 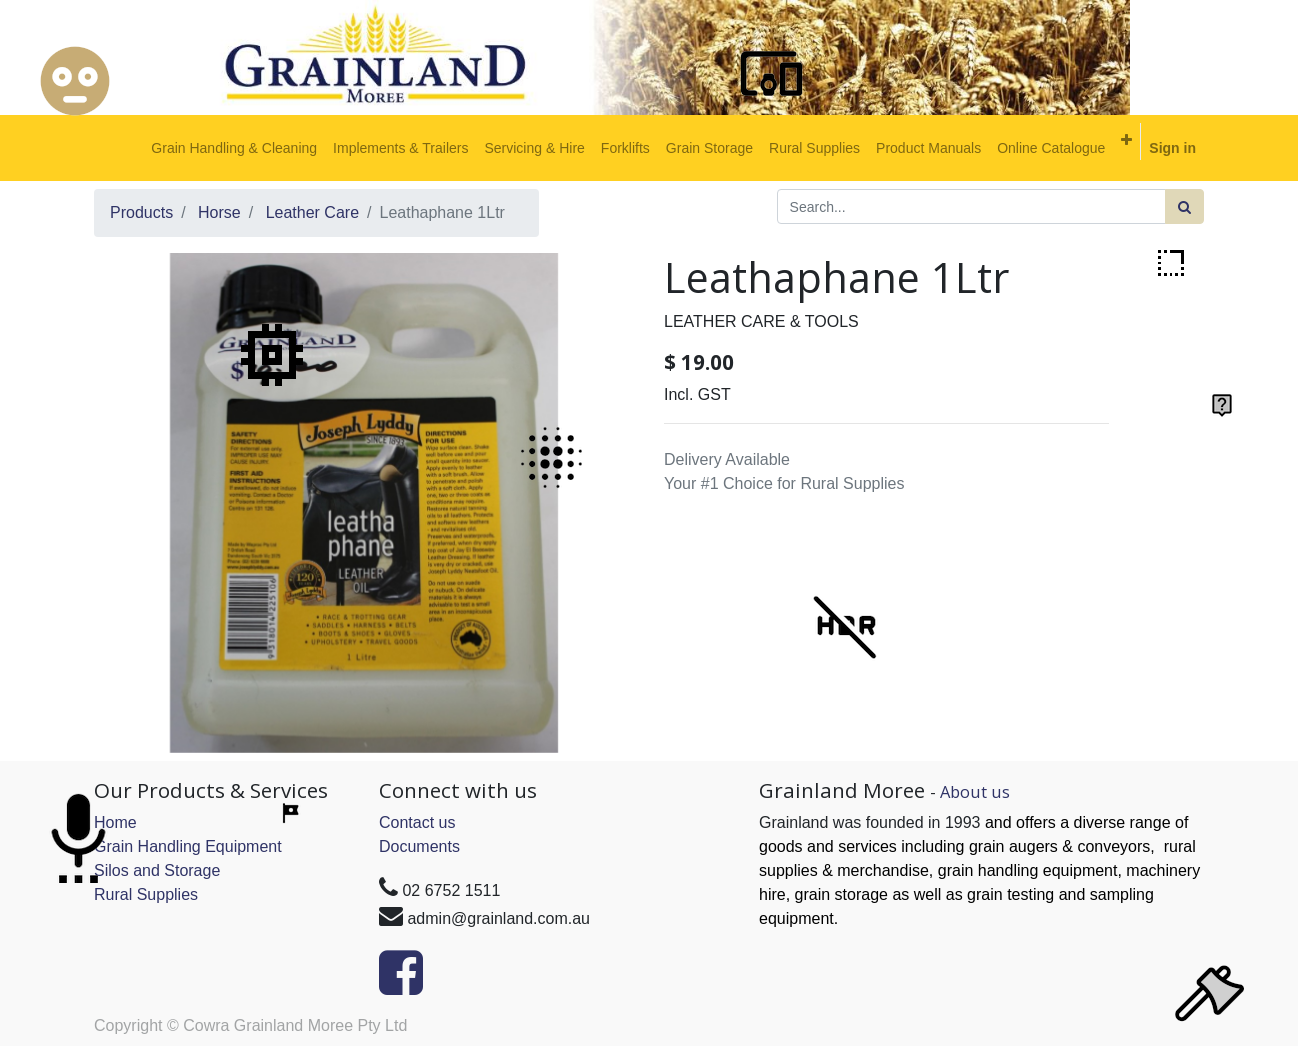 I want to click on disable HDR mode for photos, so click(x=846, y=625).